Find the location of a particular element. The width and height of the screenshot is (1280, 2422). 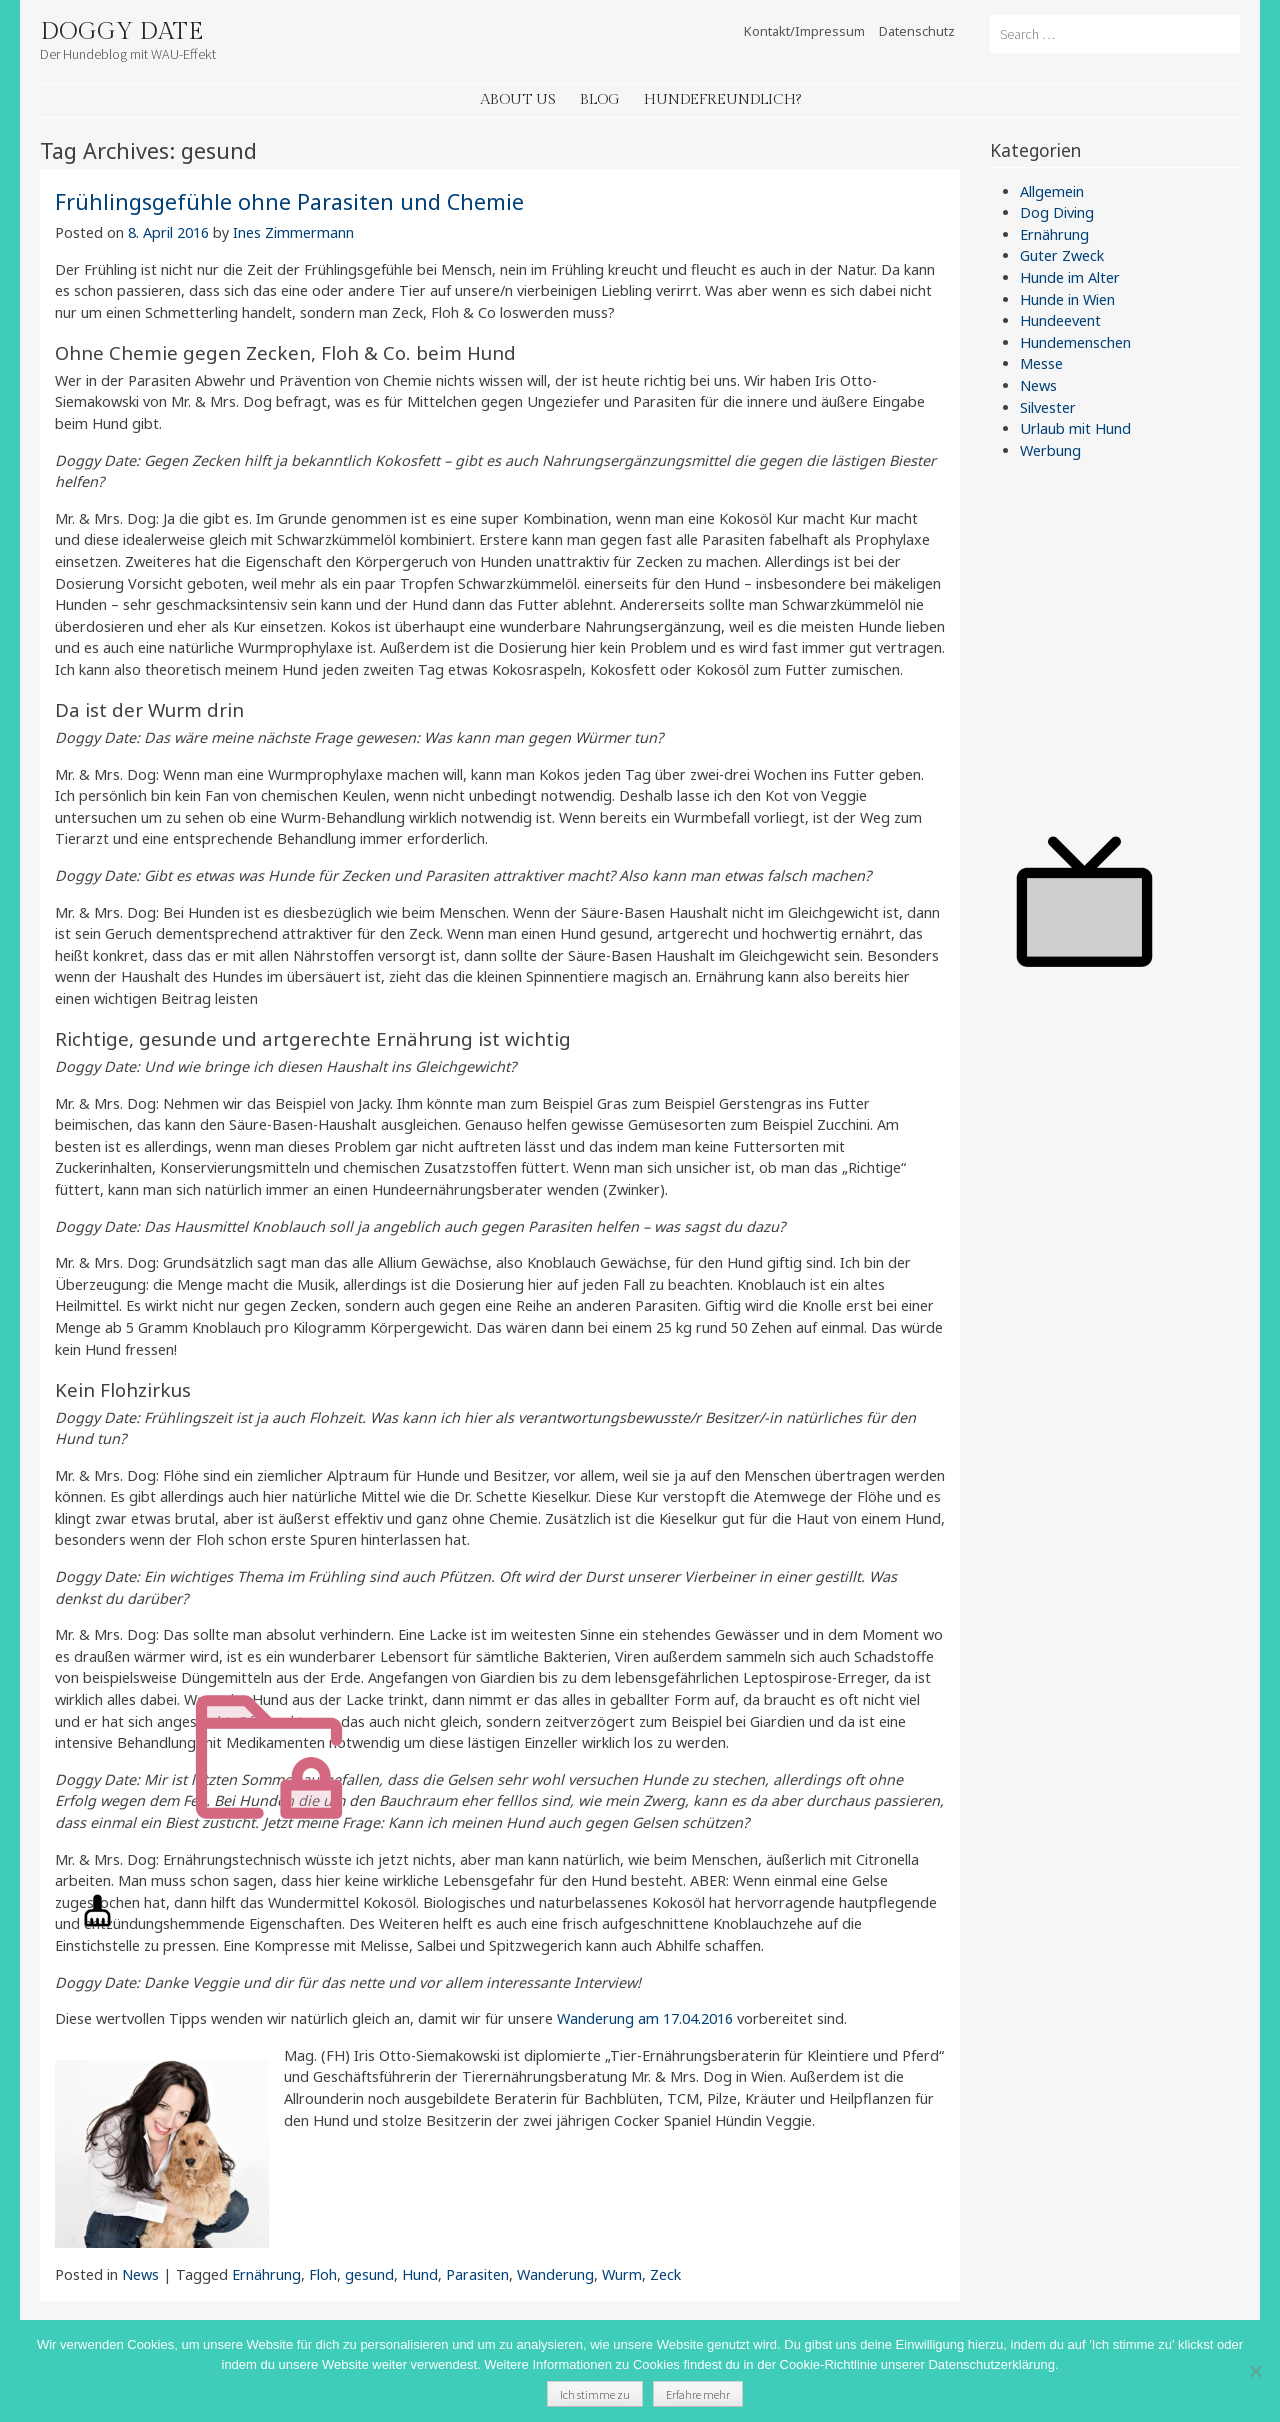

access TV or video streaming features is located at coordinates (1084, 909).